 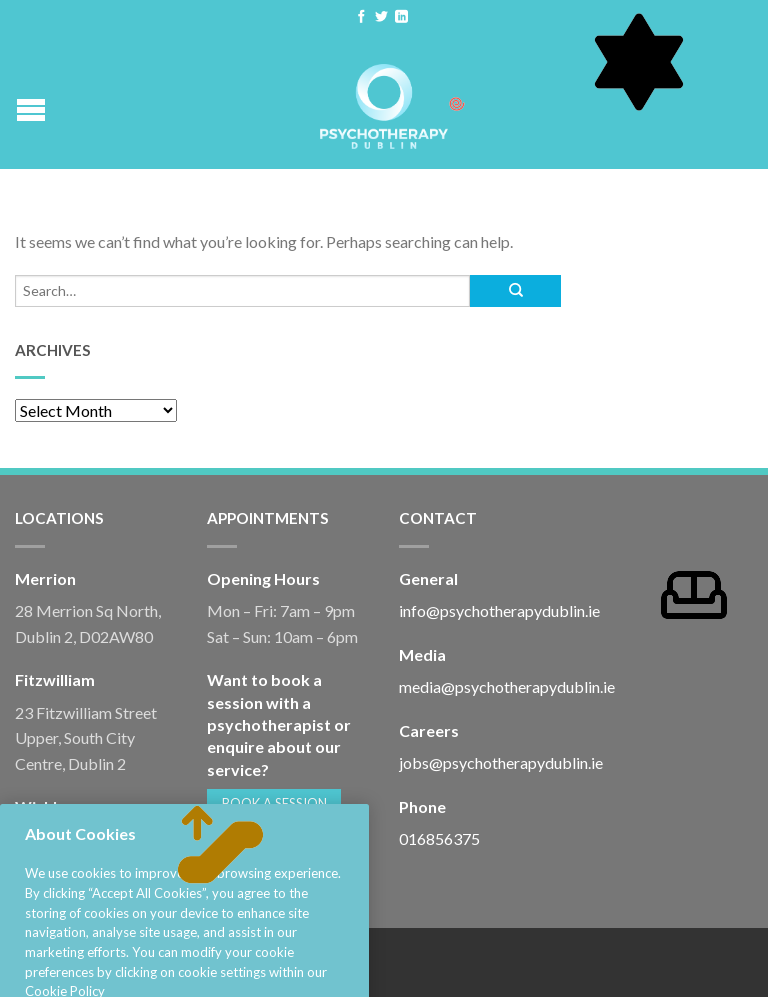 I want to click on browse furniture or home decor items, so click(x=694, y=595).